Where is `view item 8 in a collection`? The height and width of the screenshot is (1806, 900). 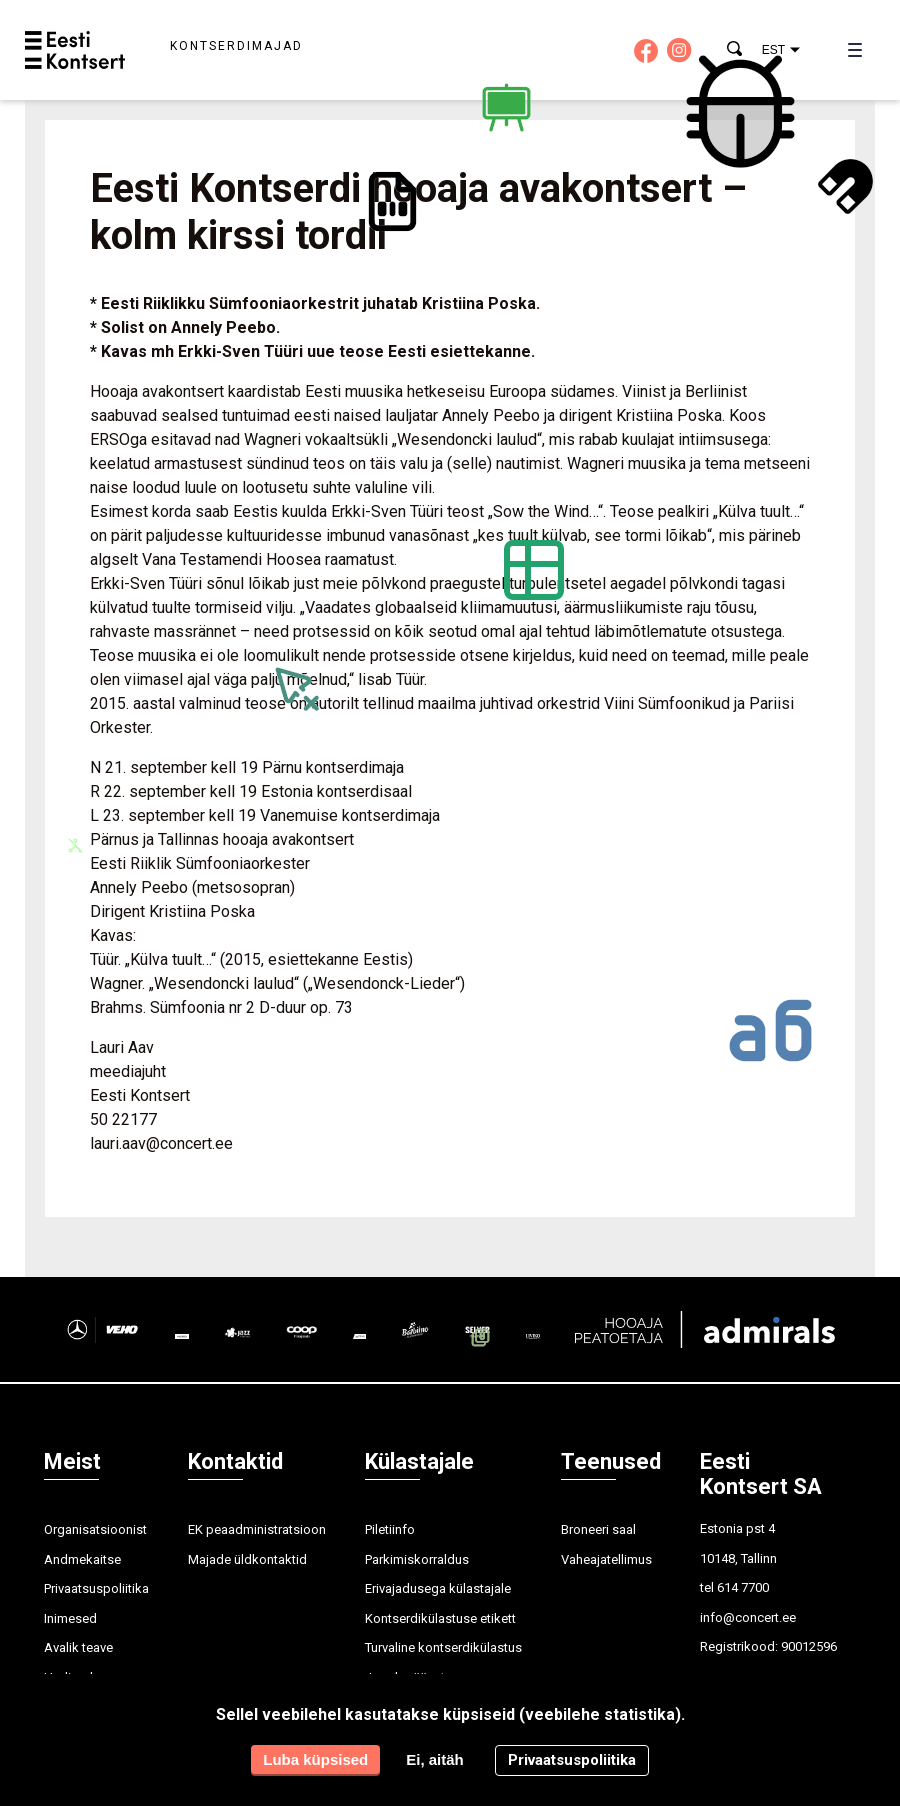
view item 8 in a collection is located at coordinates (480, 1337).